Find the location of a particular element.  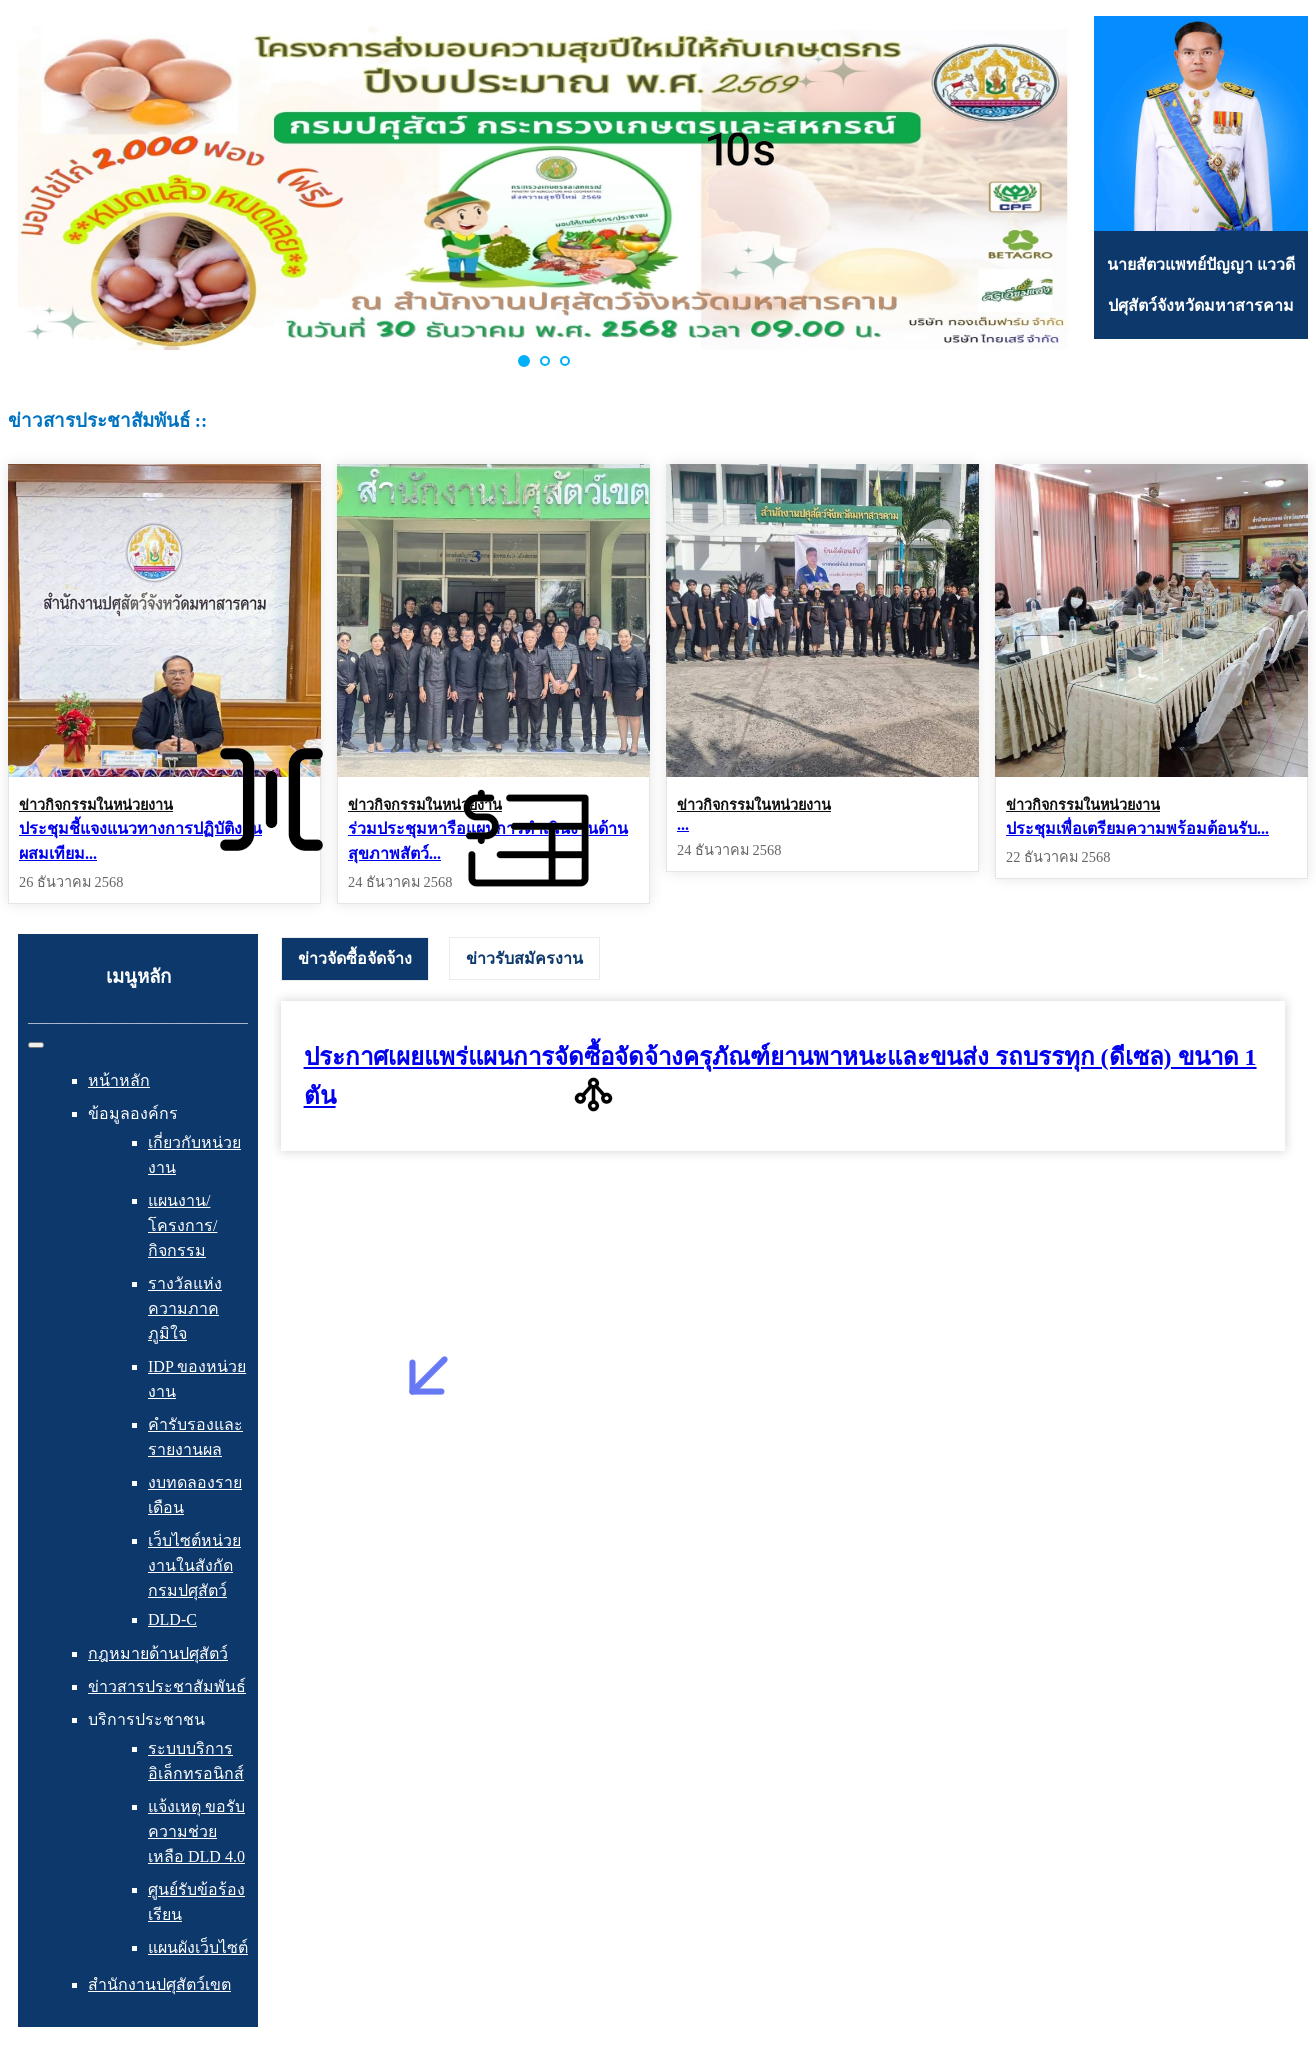

view hierarchical data structure is located at coordinates (593, 1094).